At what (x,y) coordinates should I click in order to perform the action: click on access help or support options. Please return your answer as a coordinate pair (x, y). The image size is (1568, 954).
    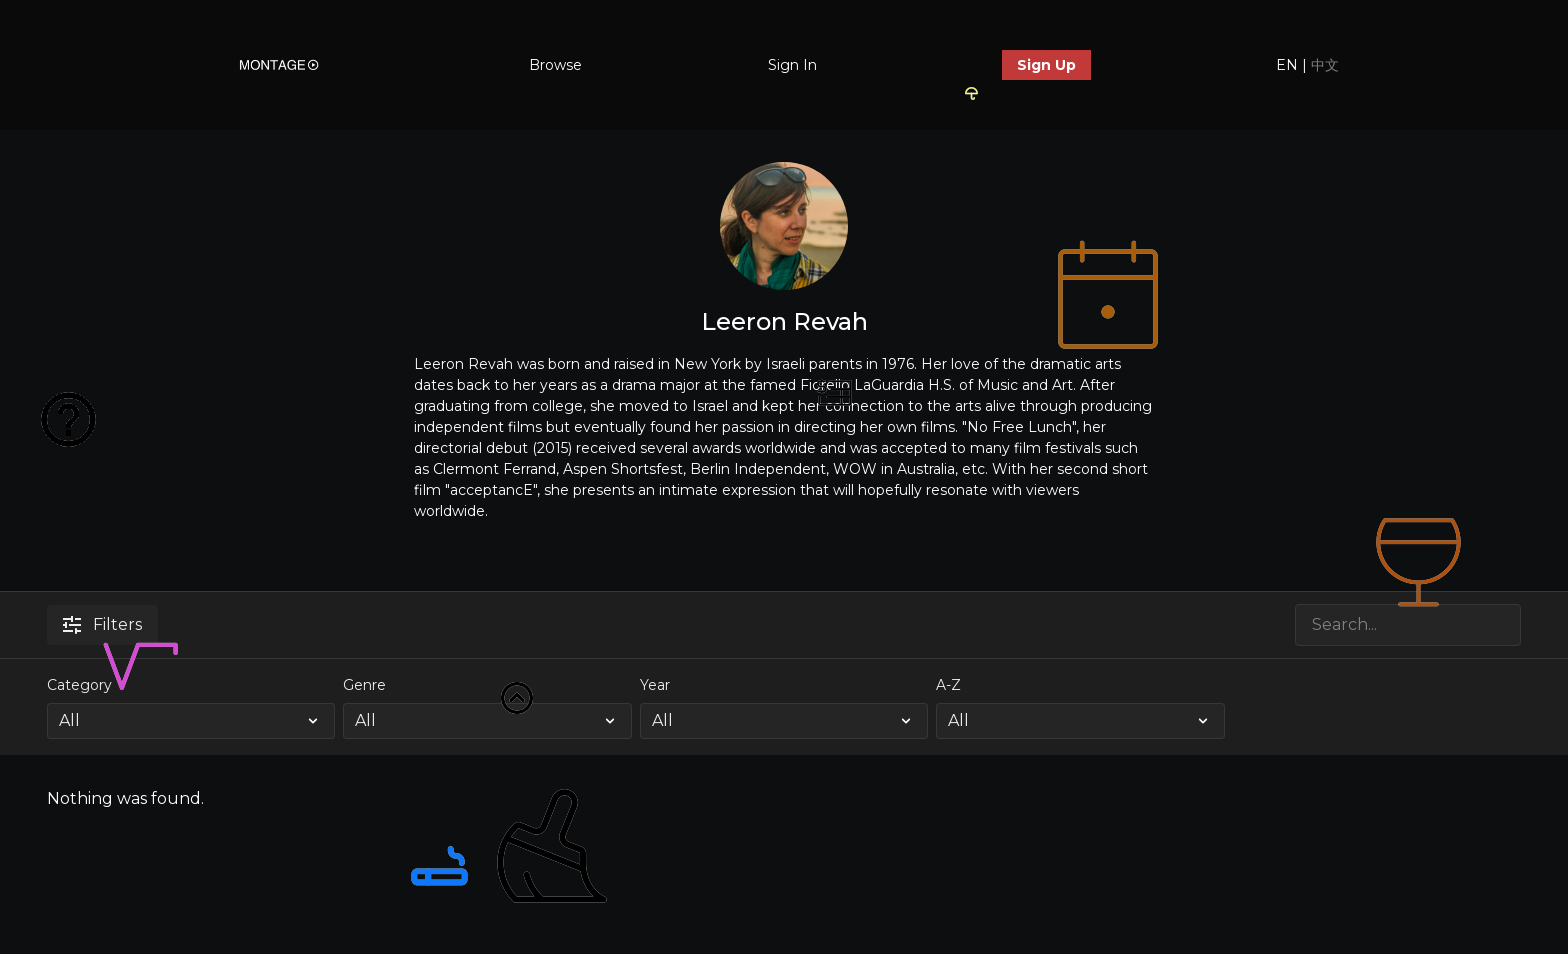
    Looking at the image, I should click on (68, 419).